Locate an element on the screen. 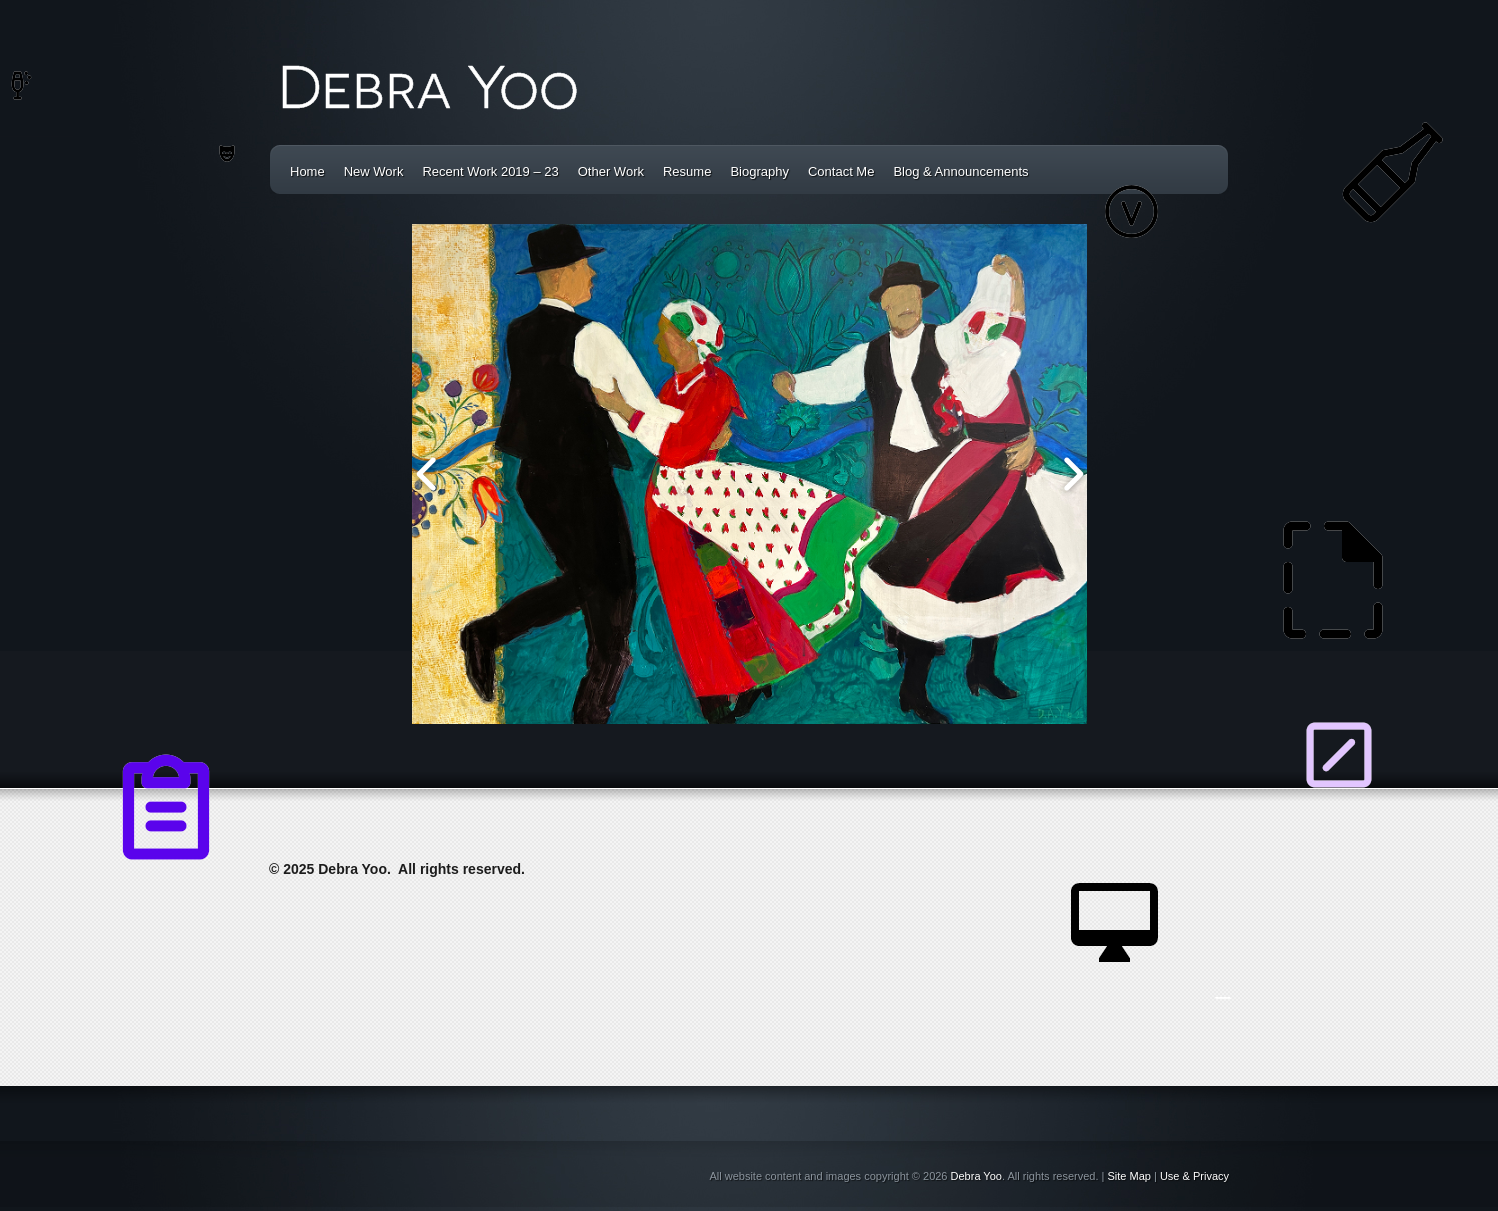  indicates a verified status or checkmark alternative is located at coordinates (1131, 211).